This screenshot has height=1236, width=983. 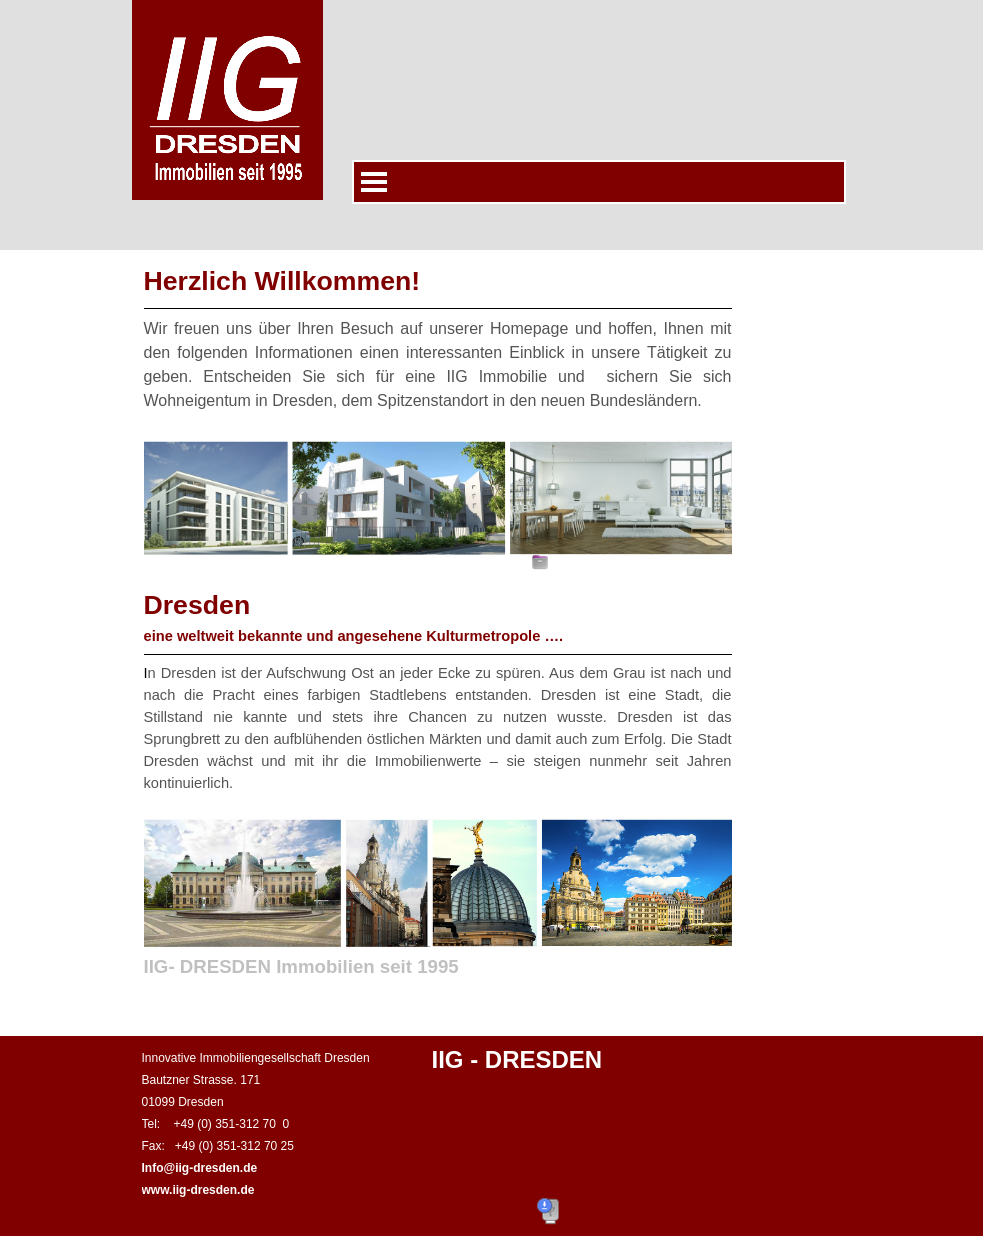 I want to click on open the file manager application, so click(x=540, y=562).